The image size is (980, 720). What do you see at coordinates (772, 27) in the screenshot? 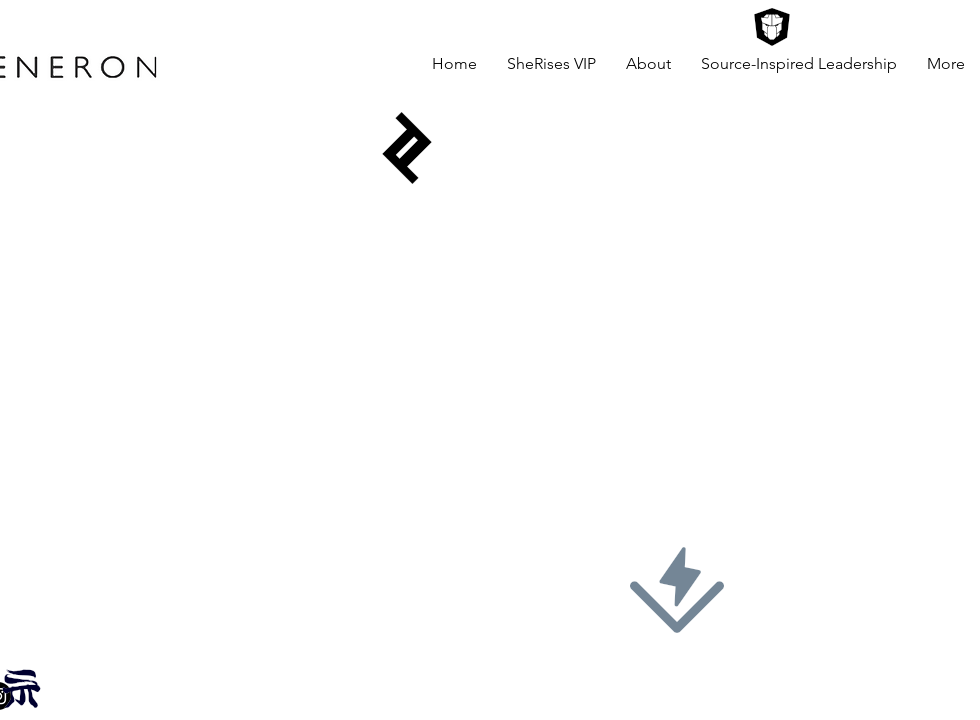
I see `primeng angular ui component library logo` at bounding box center [772, 27].